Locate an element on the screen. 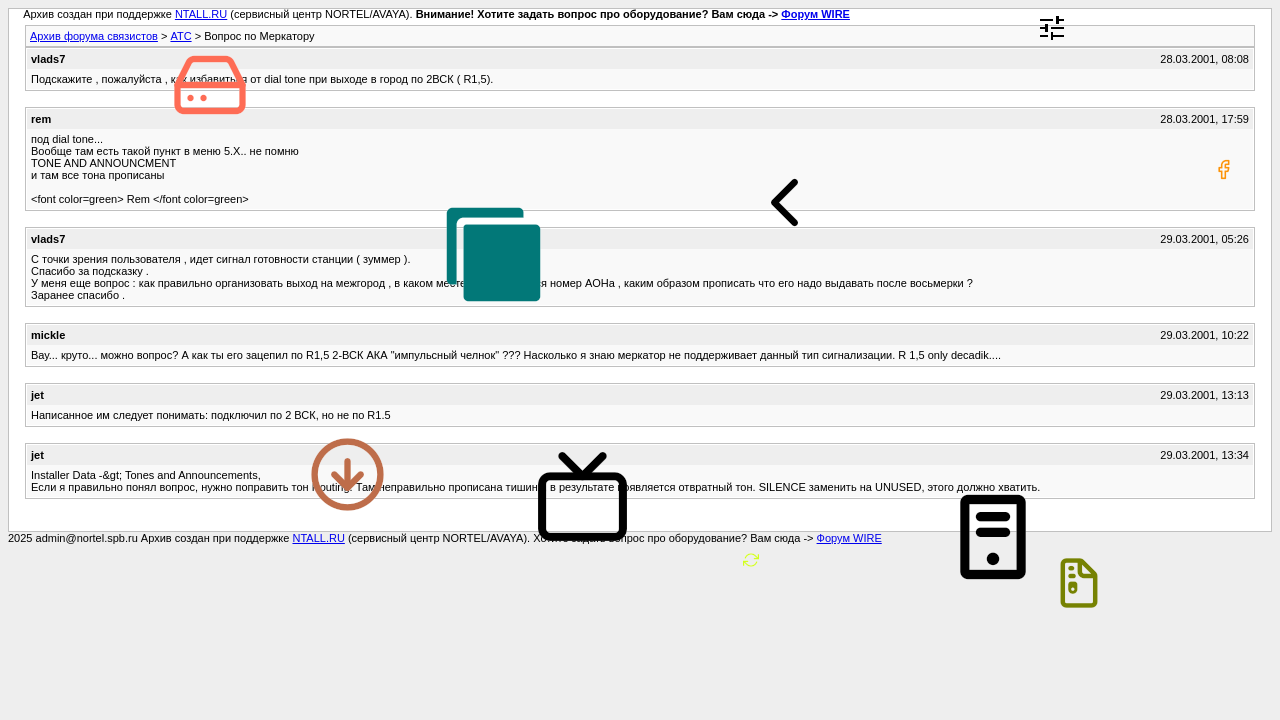 Image resolution: width=1280 pixels, height=720 pixels. adjust settings or preferences is located at coordinates (1052, 28).